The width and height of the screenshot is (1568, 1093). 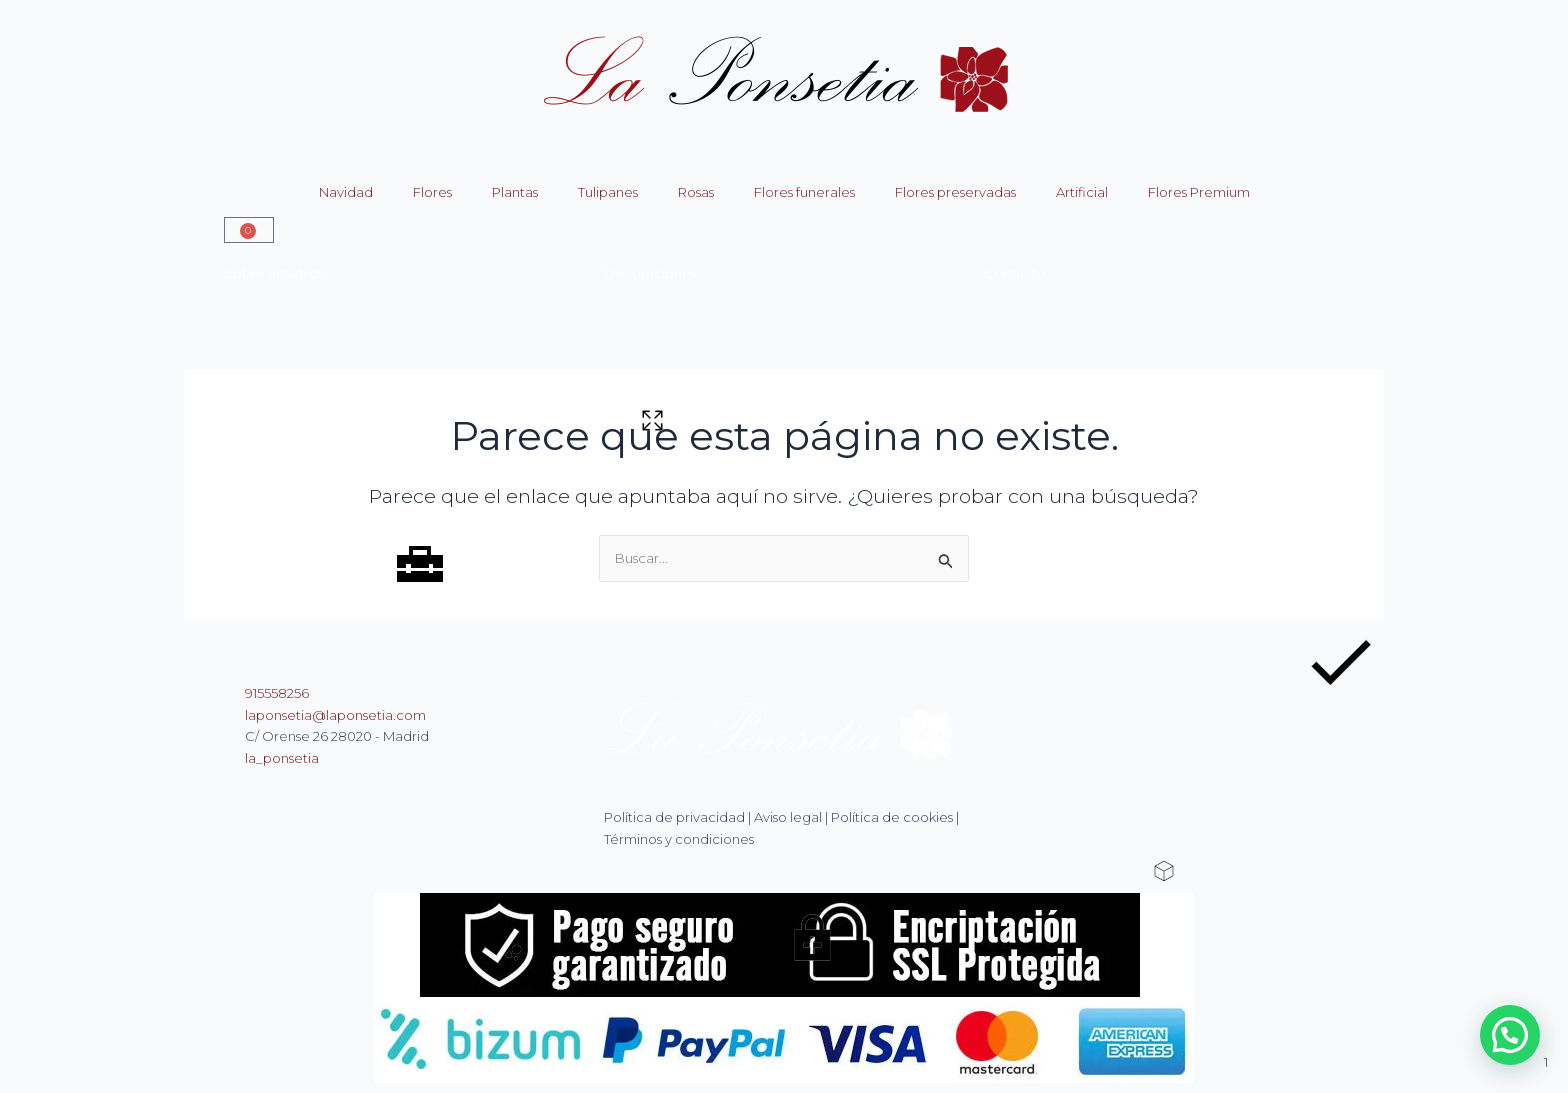 What do you see at coordinates (652, 420) in the screenshot?
I see `expand to fullscreen mode` at bounding box center [652, 420].